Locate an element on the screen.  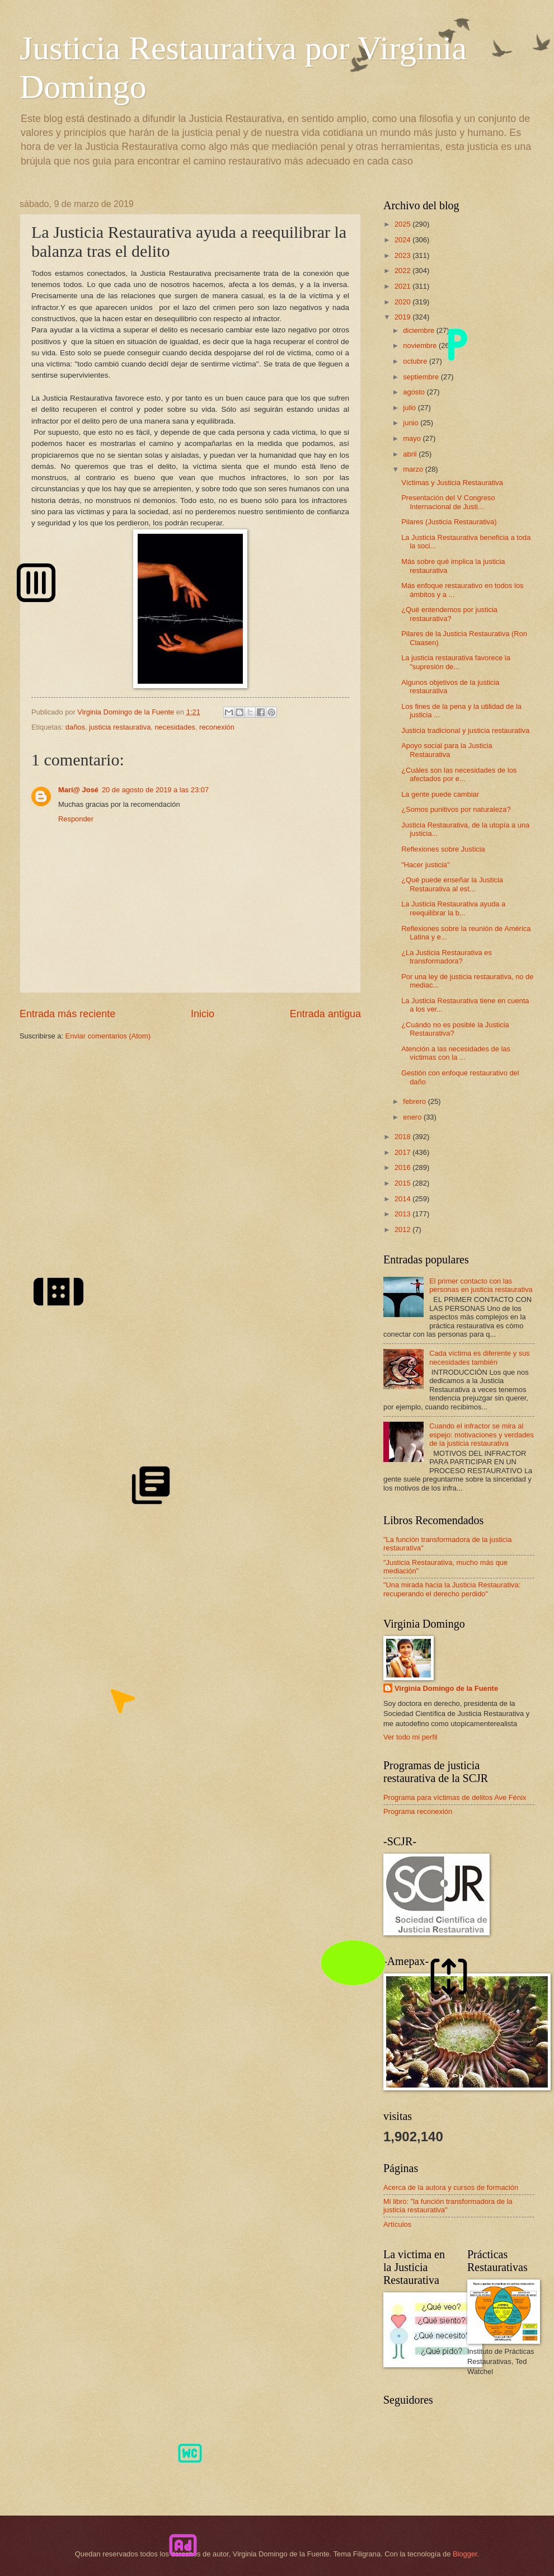
indicates sponsored or advertising content is located at coordinates (183, 2545).